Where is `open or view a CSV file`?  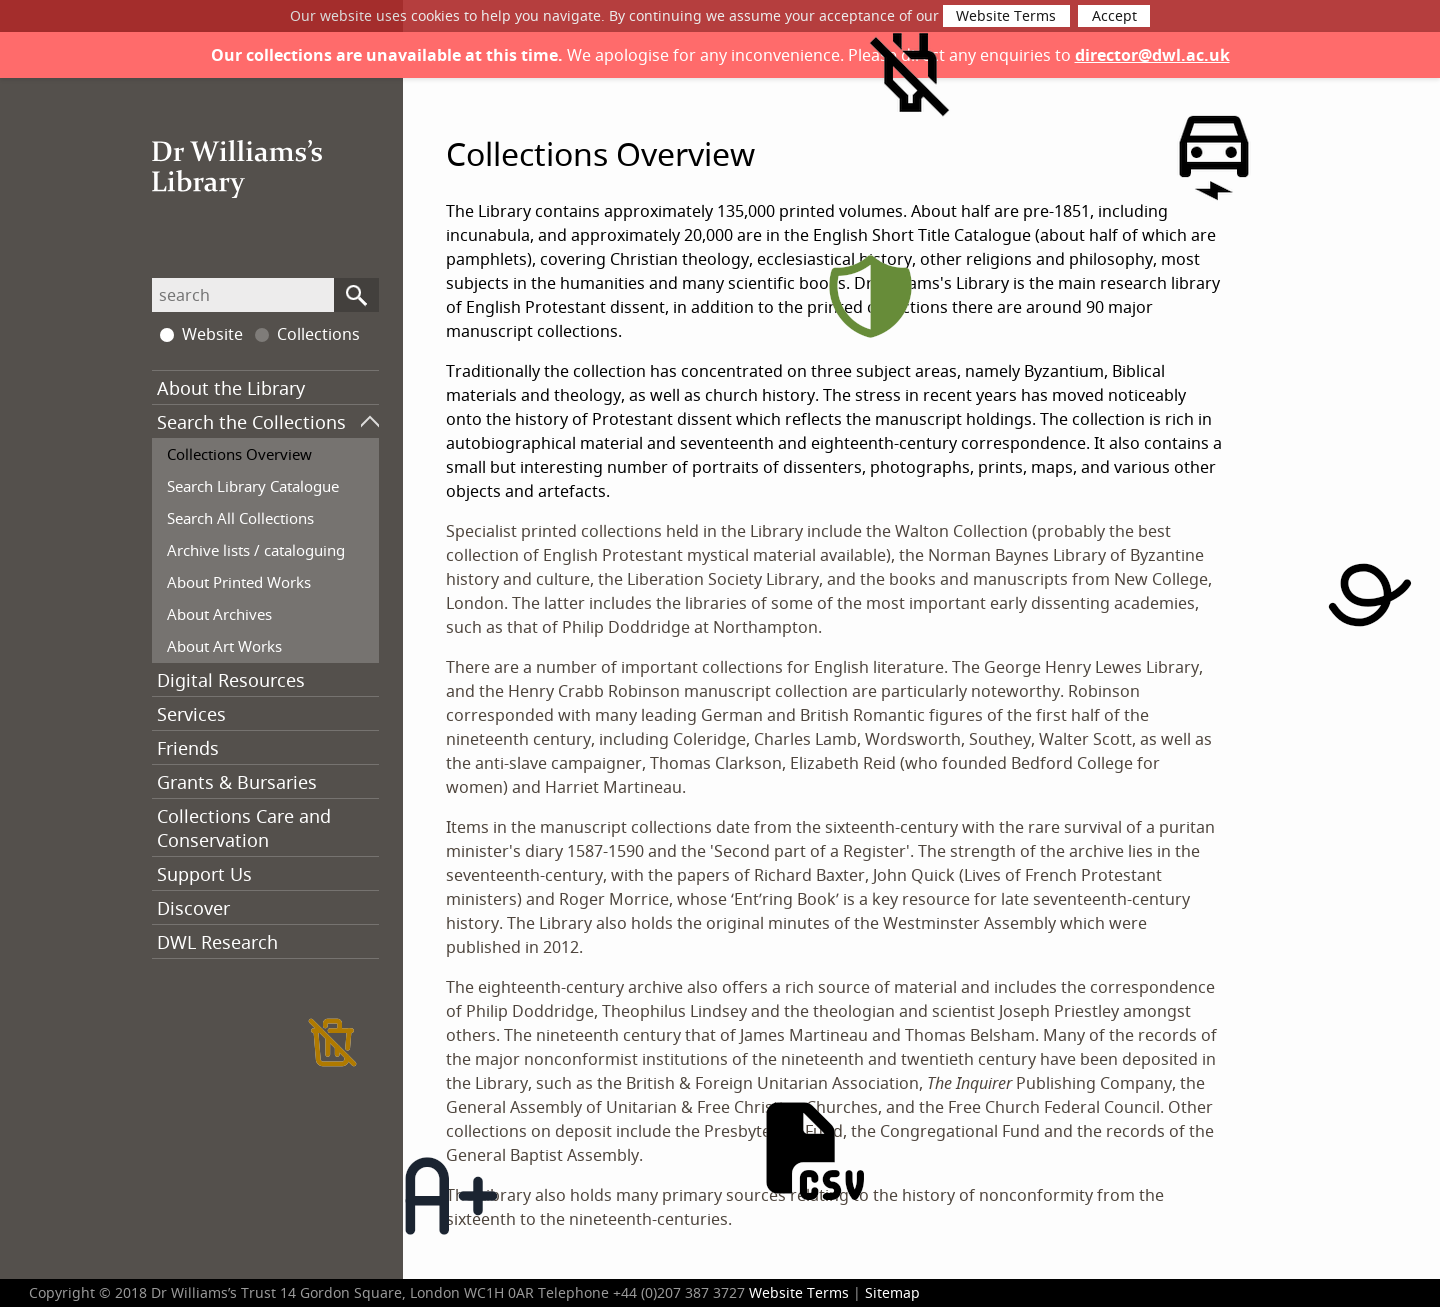
open or view a CSV file is located at coordinates (812, 1148).